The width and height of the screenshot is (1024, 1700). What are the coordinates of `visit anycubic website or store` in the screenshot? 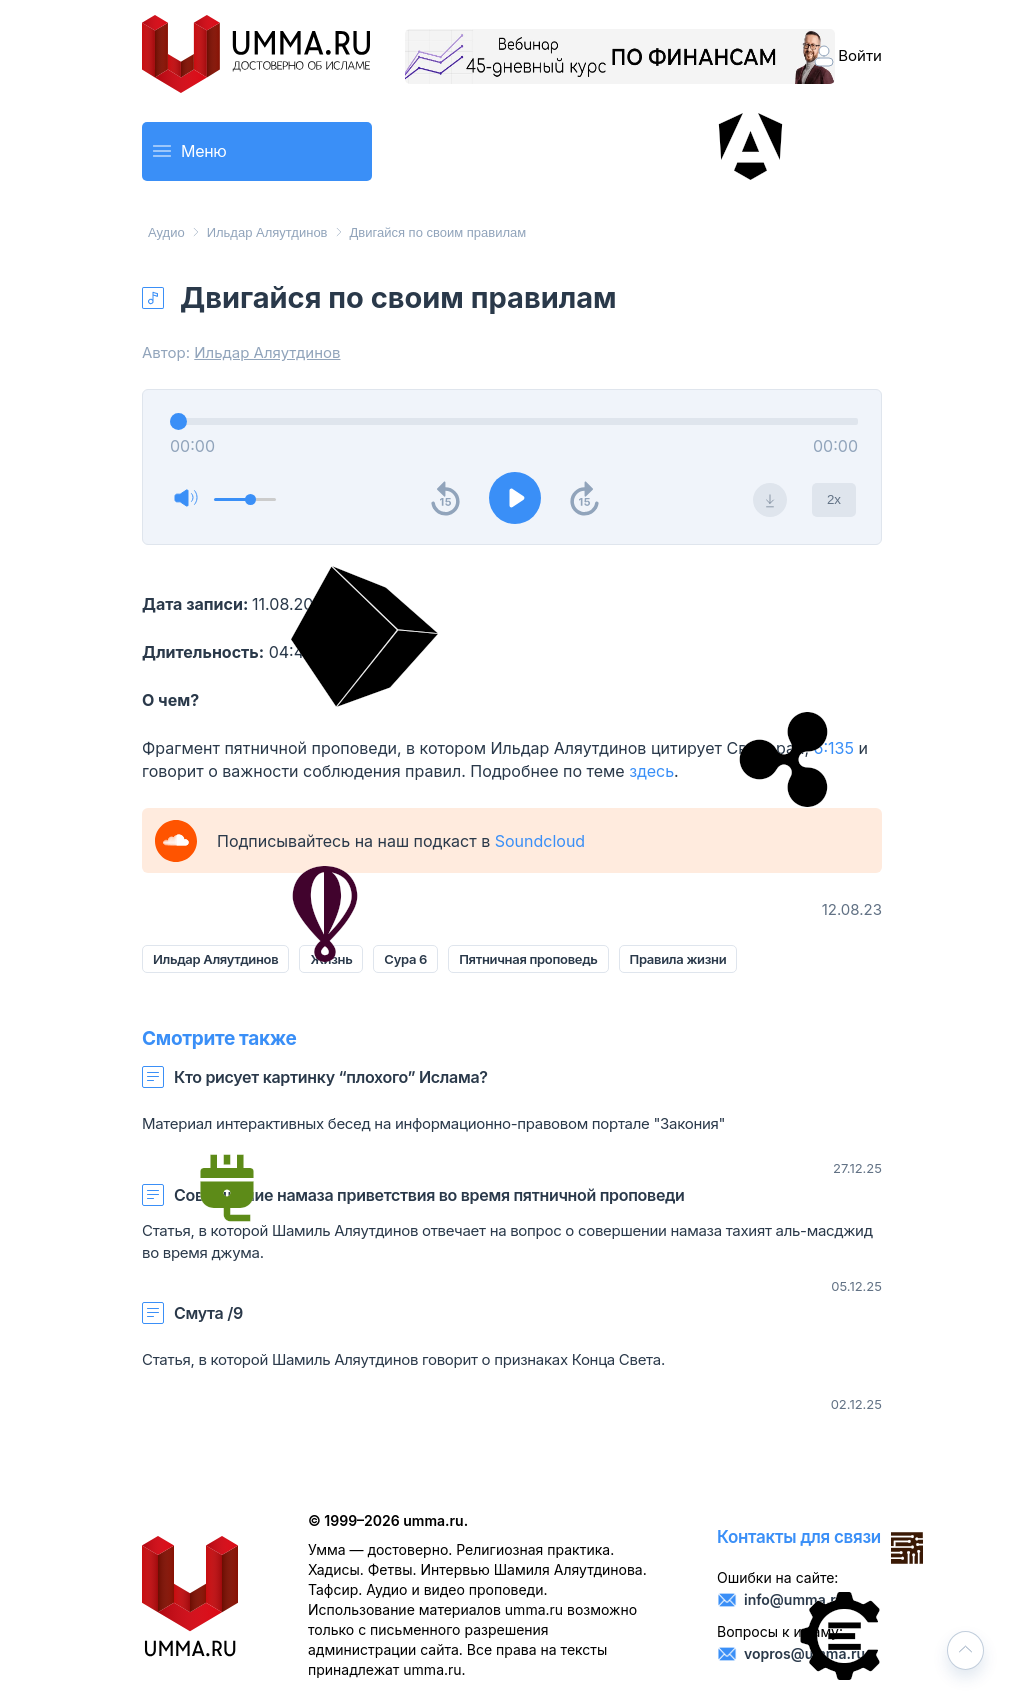 It's located at (364, 636).